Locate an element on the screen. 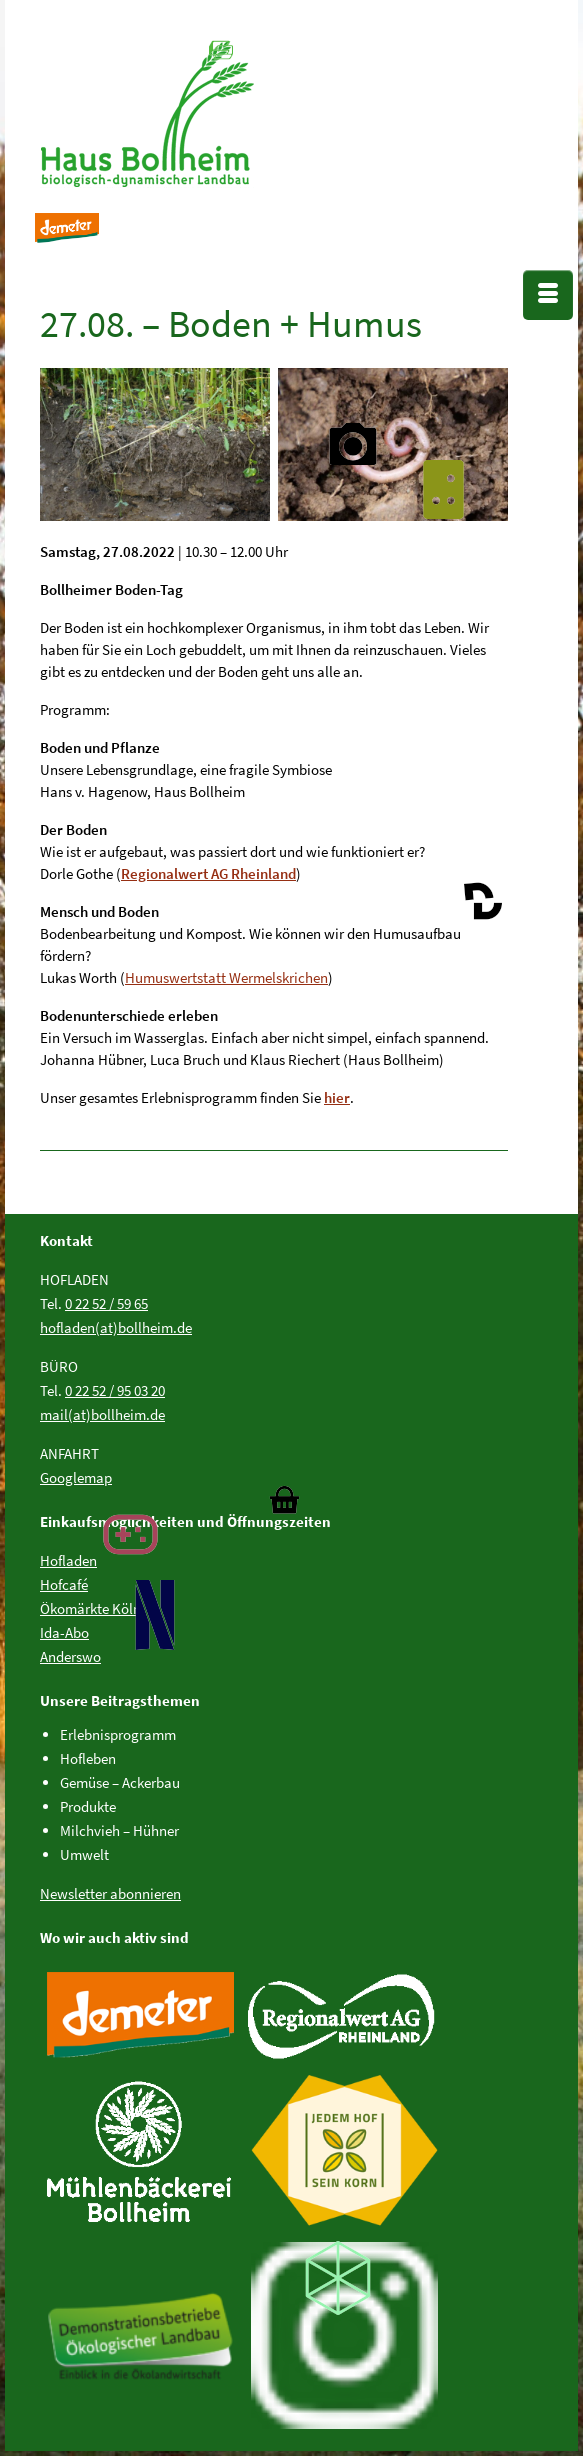 The image size is (583, 2456). open Decap CMS dashboard is located at coordinates (483, 901).